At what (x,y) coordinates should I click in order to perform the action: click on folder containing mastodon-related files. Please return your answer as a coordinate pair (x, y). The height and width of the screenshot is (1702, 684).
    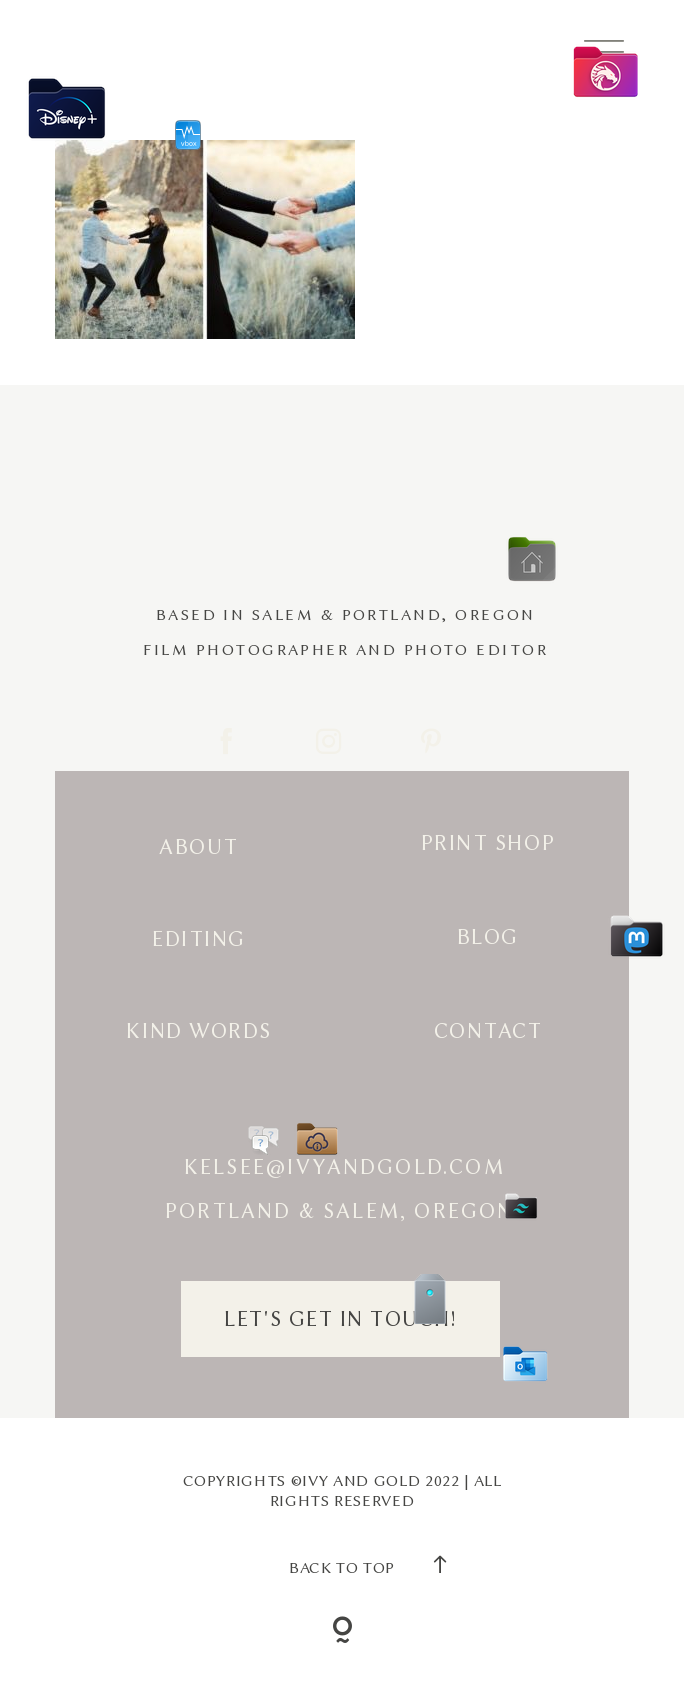
    Looking at the image, I should click on (636, 937).